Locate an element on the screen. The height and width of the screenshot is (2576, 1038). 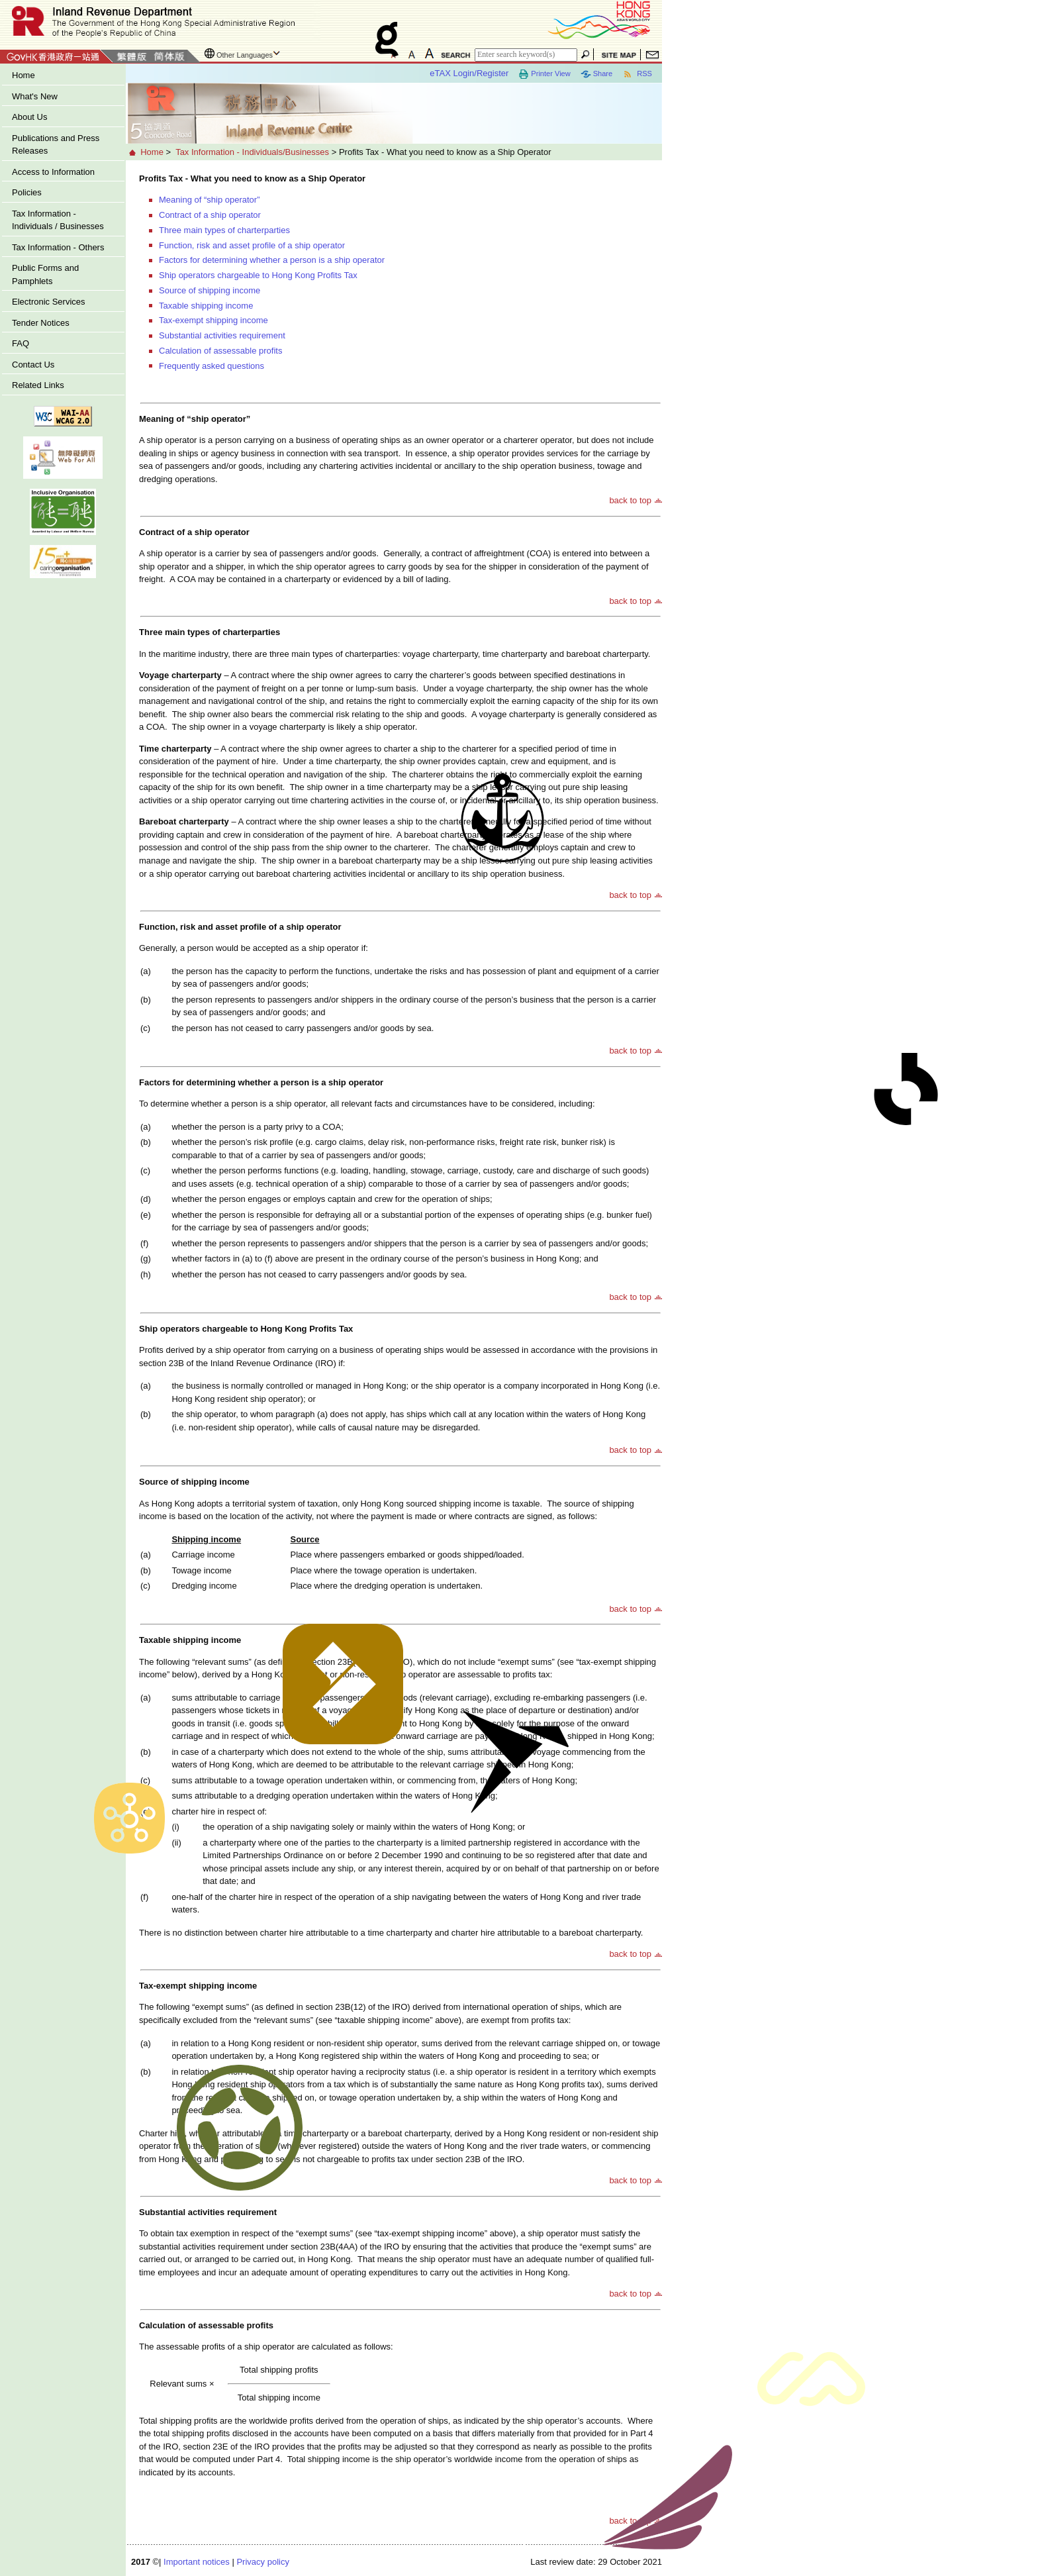
open the SmartThings app is located at coordinates (129, 1818).